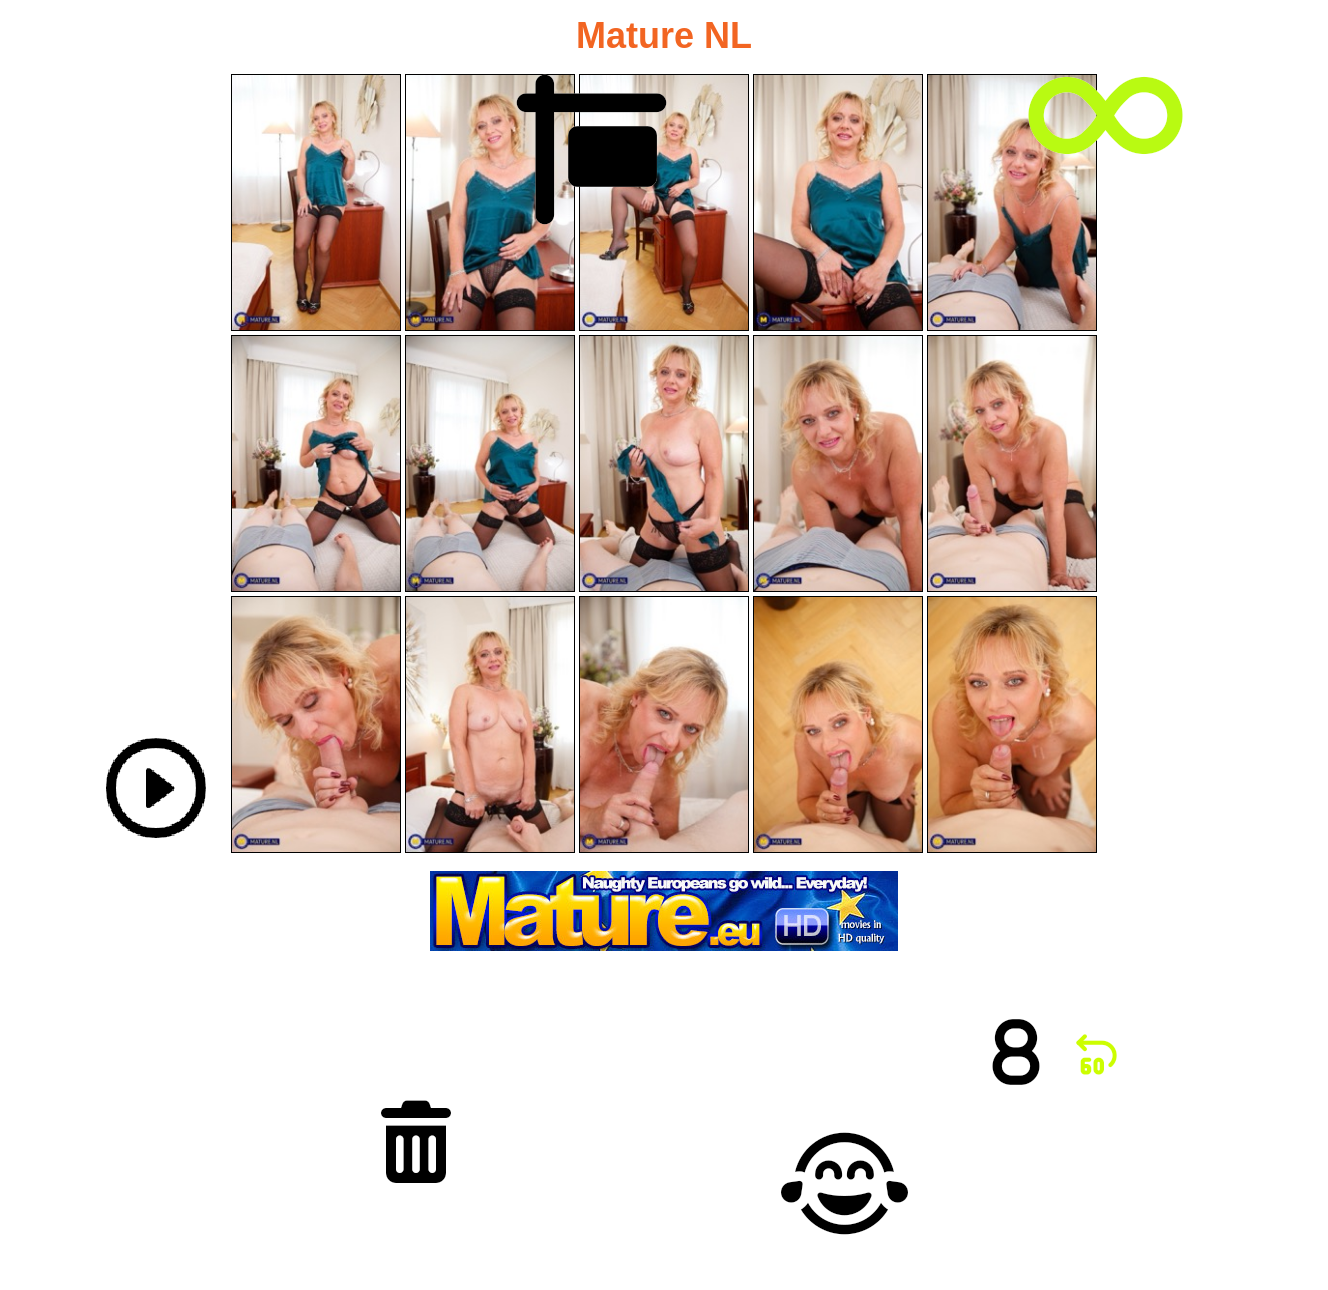  I want to click on displays the number 8 in a list or ranking, so click(1016, 1052).